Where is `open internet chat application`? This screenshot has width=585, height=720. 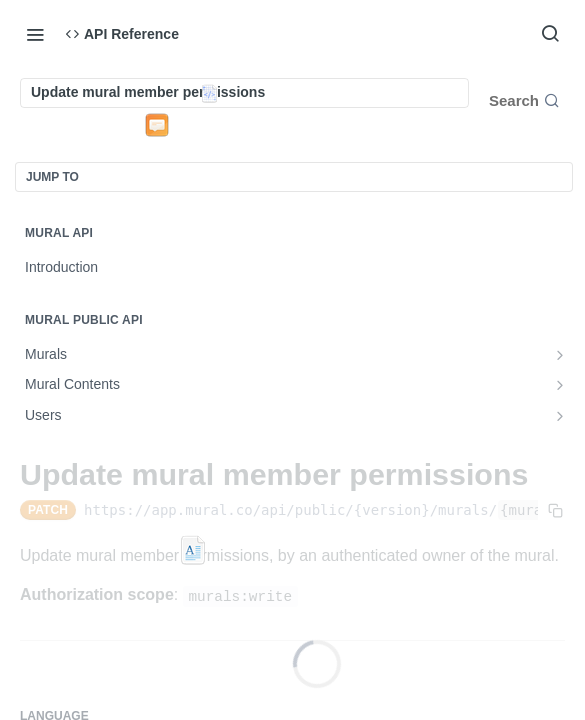
open internet chat application is located at coordinates (157, 125).